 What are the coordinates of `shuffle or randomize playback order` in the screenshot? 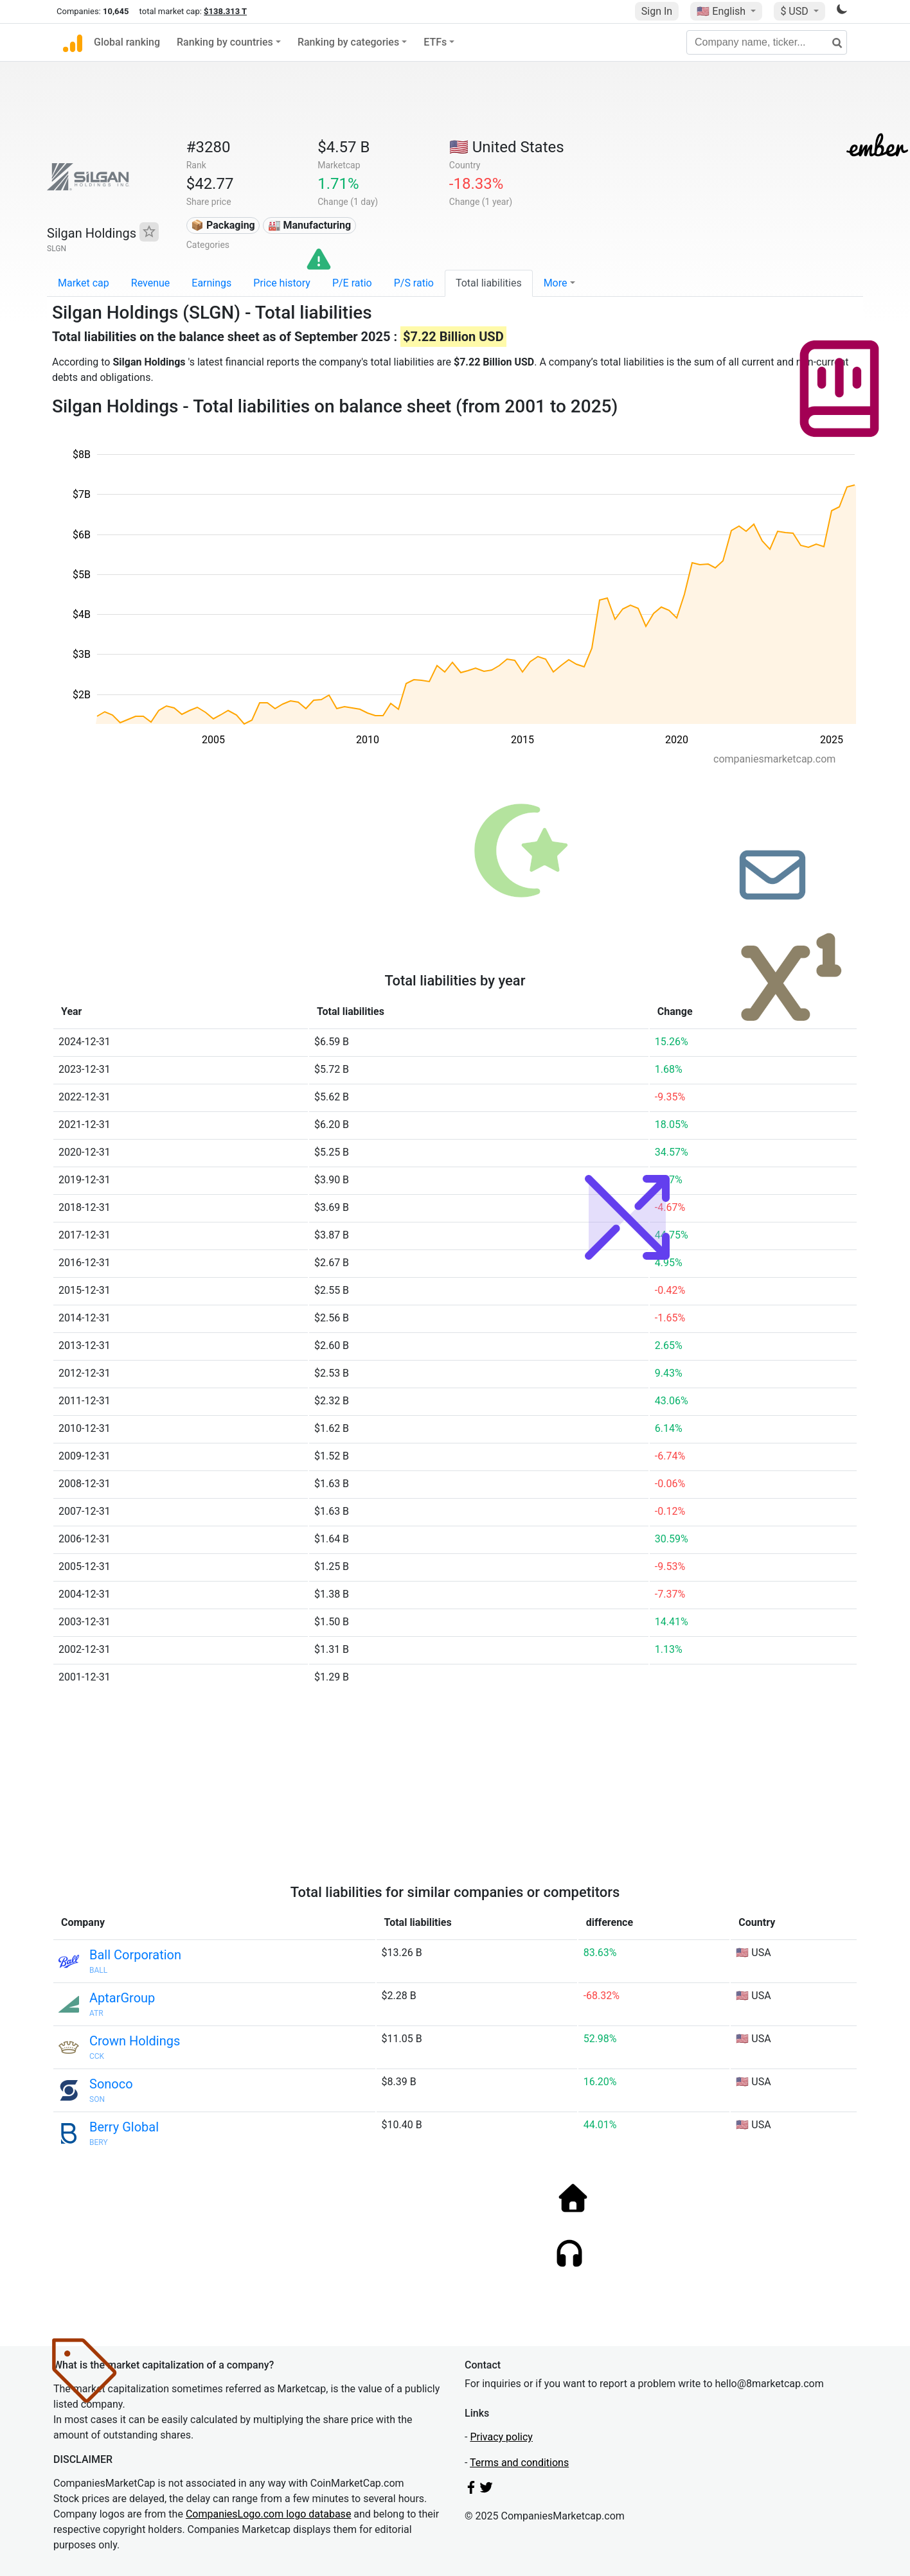 It's located at (627, 1217).